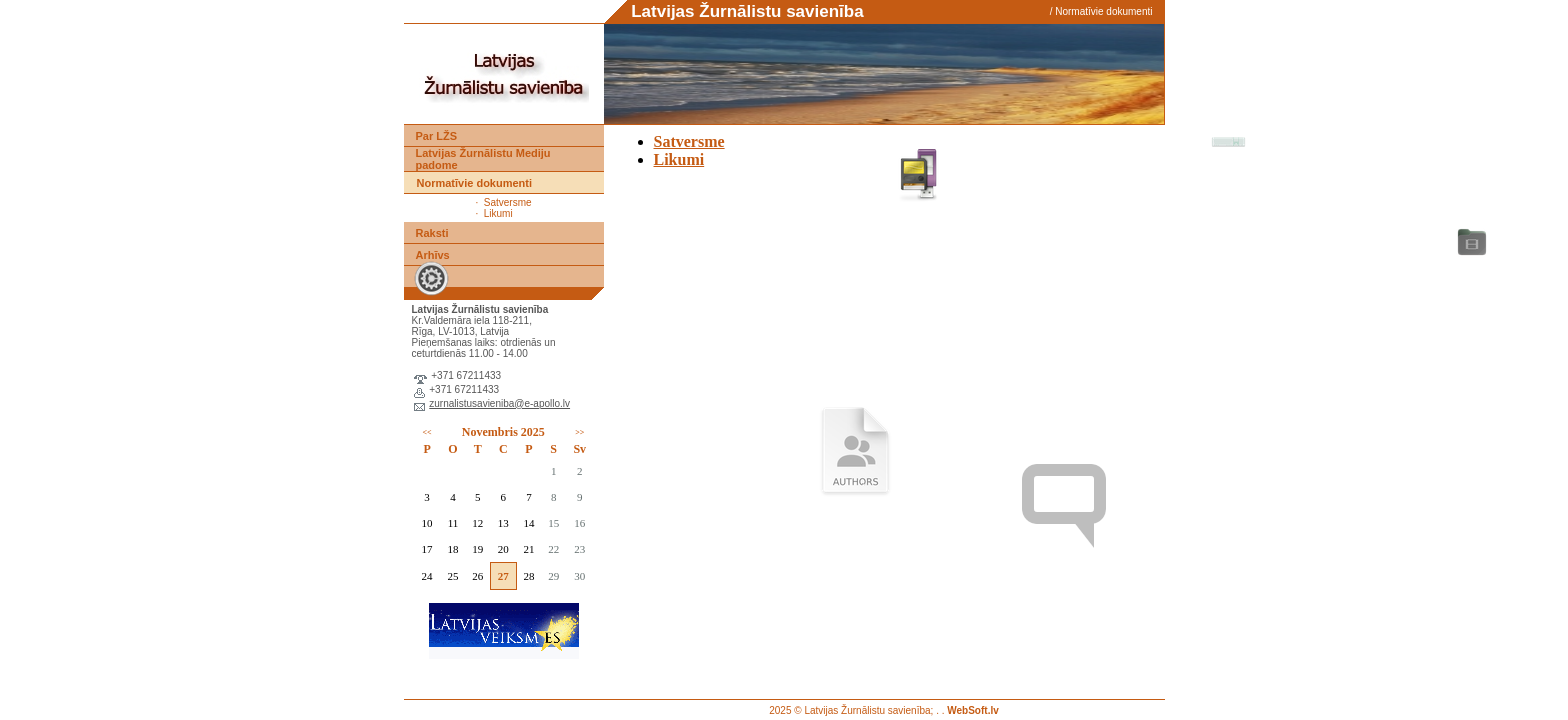  Describe the element at coordinates (1228, 141) in the screenshot. I see `indicates a bluetooth keyboard is connected` at that location.